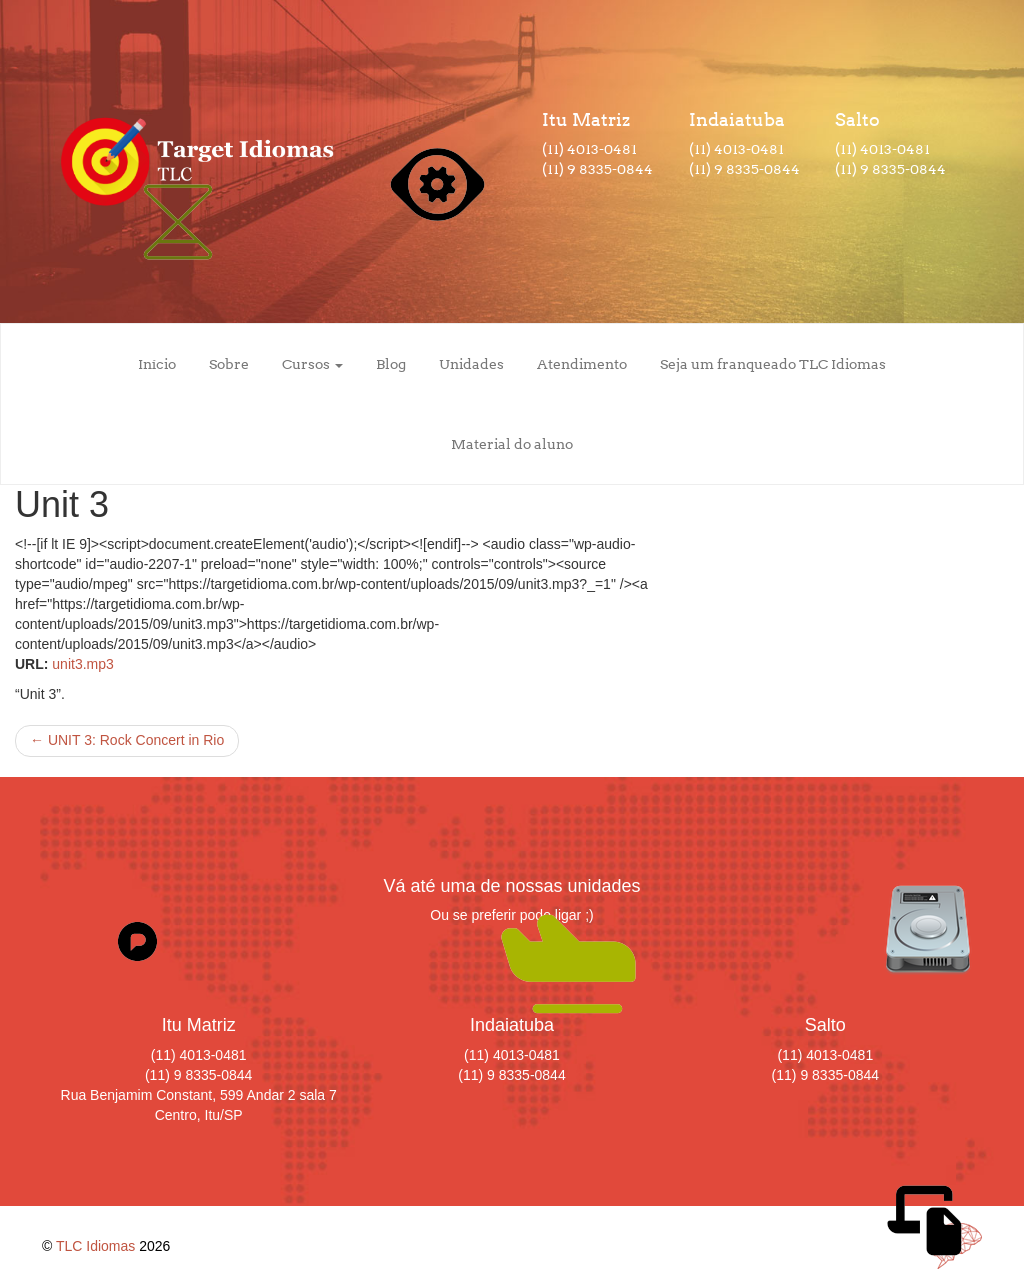  I want to click on indicates flight mode is active, so click(568, 959).